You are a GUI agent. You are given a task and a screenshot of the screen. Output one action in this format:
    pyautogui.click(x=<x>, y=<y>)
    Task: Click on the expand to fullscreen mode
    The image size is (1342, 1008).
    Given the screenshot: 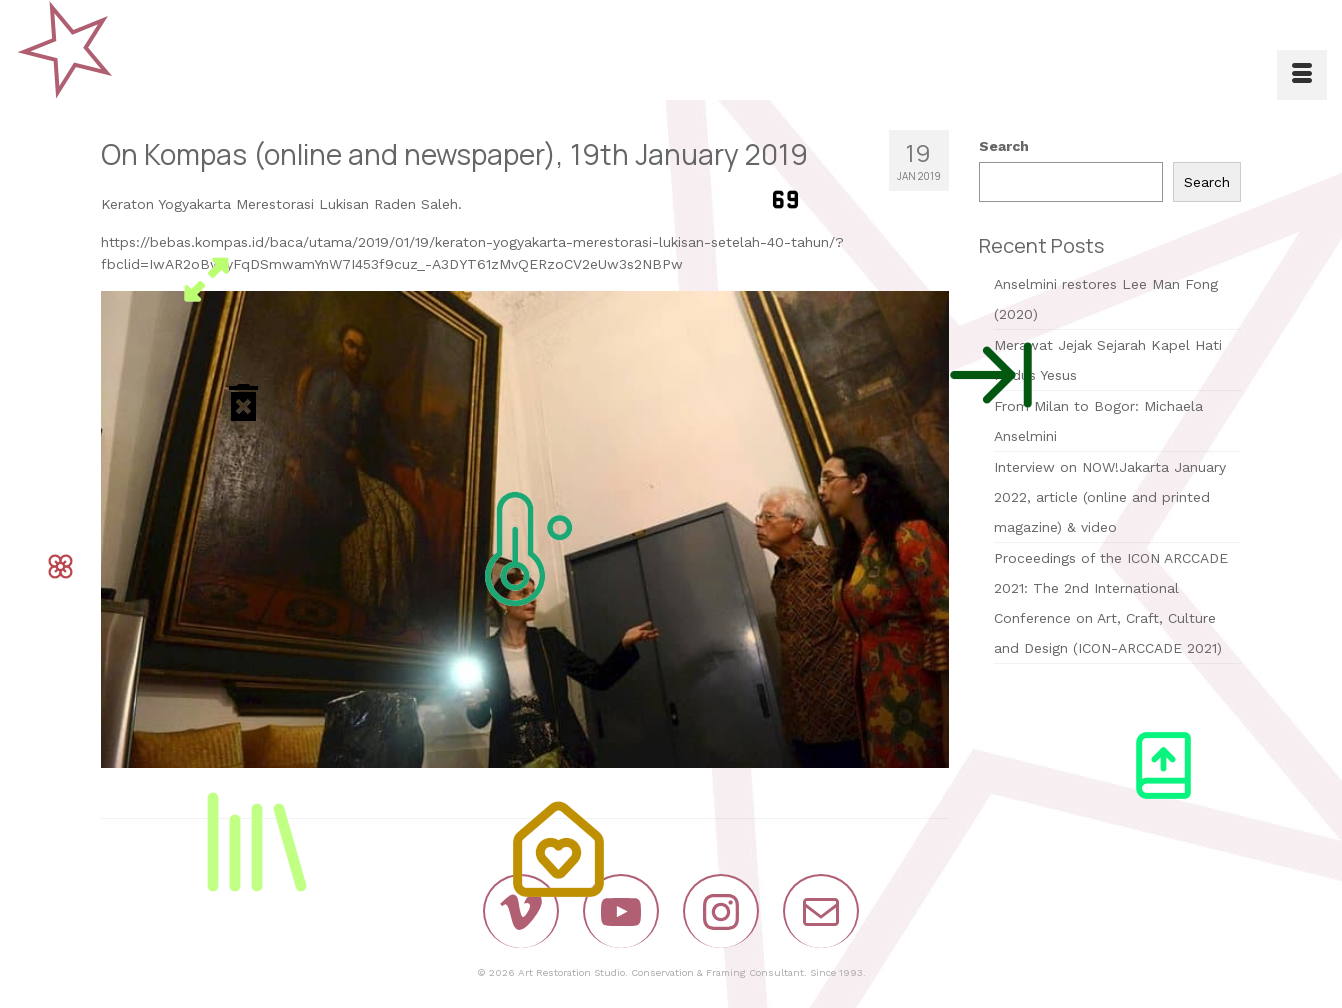 What is the action you would take?
    pyautogui.click(x=206, y=279)
    